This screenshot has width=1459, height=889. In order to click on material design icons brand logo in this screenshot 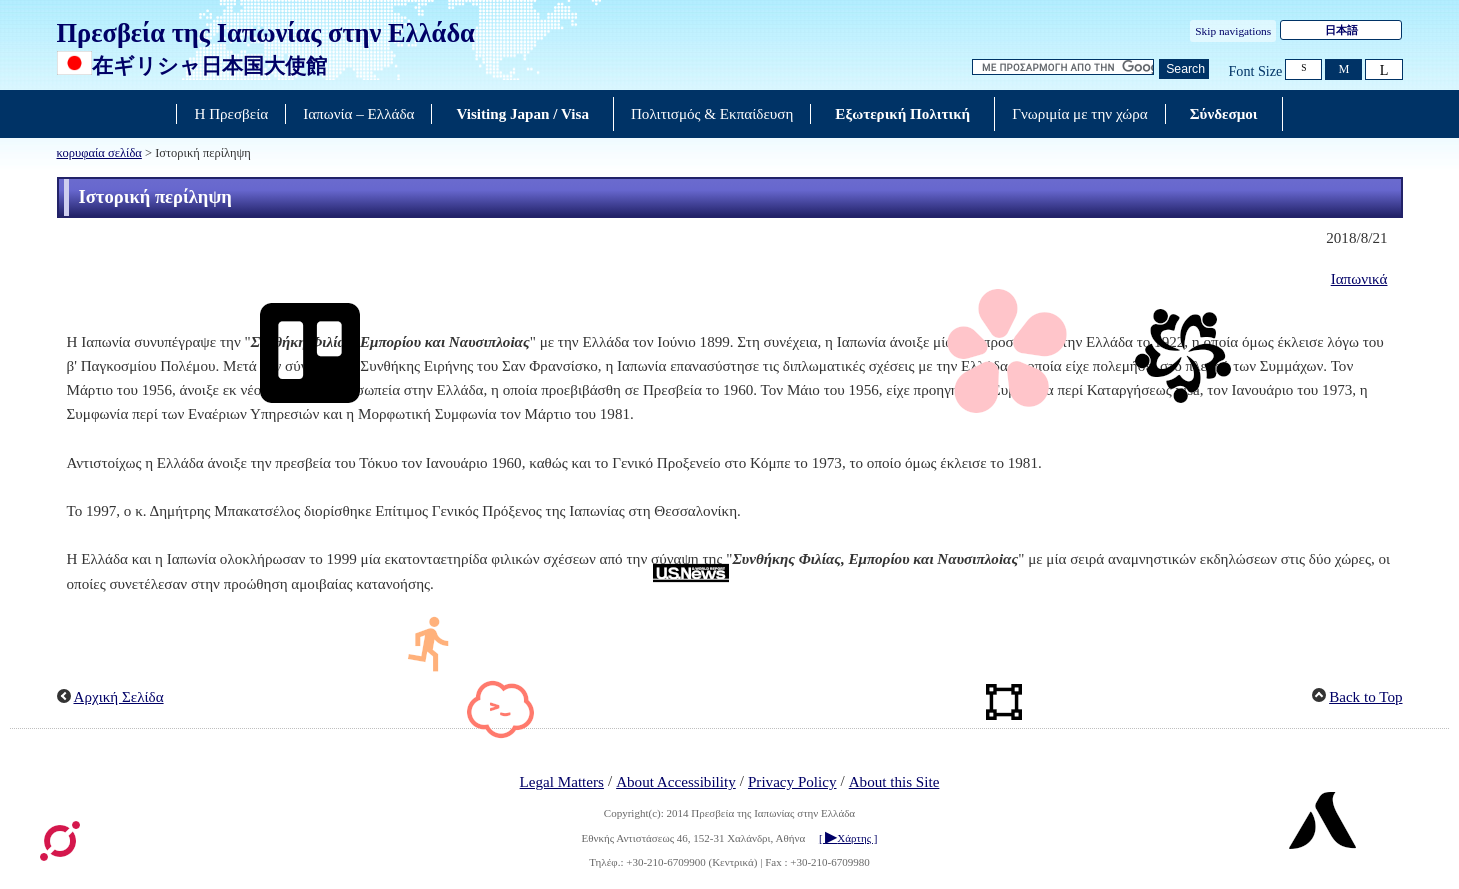, I will do `click(1004, 702)`.